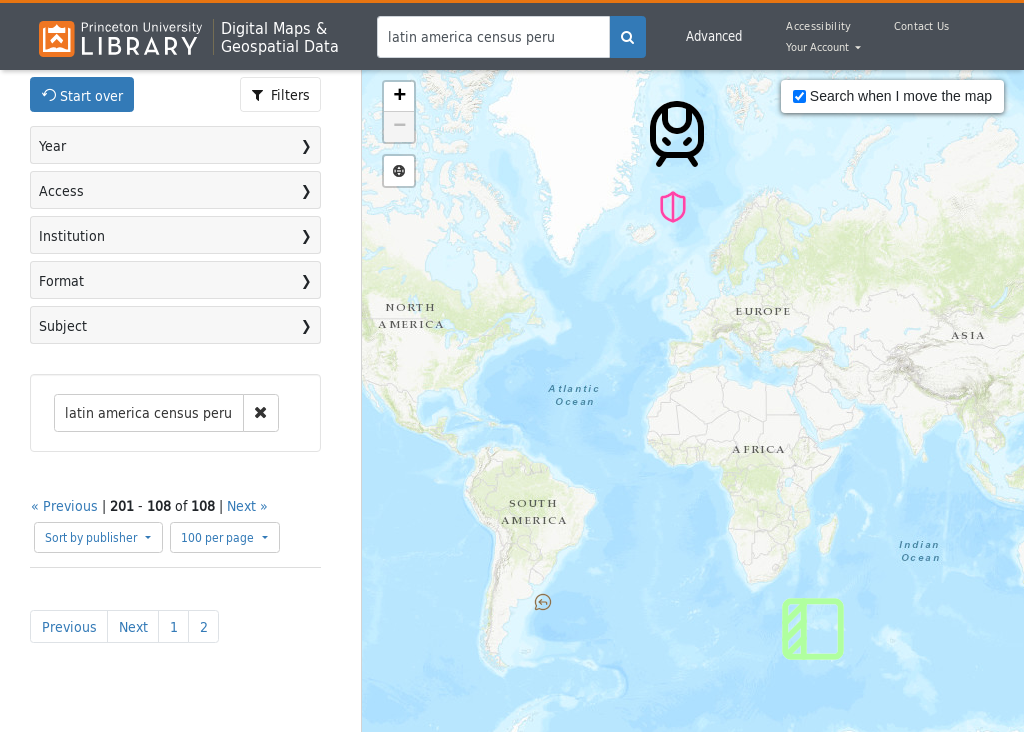 The height and width of the screenshot is (732, 1024). What do you see at coordinates (543, 602) in the screenshot?
I see `reply to a message` at bounding box center [543, 602].